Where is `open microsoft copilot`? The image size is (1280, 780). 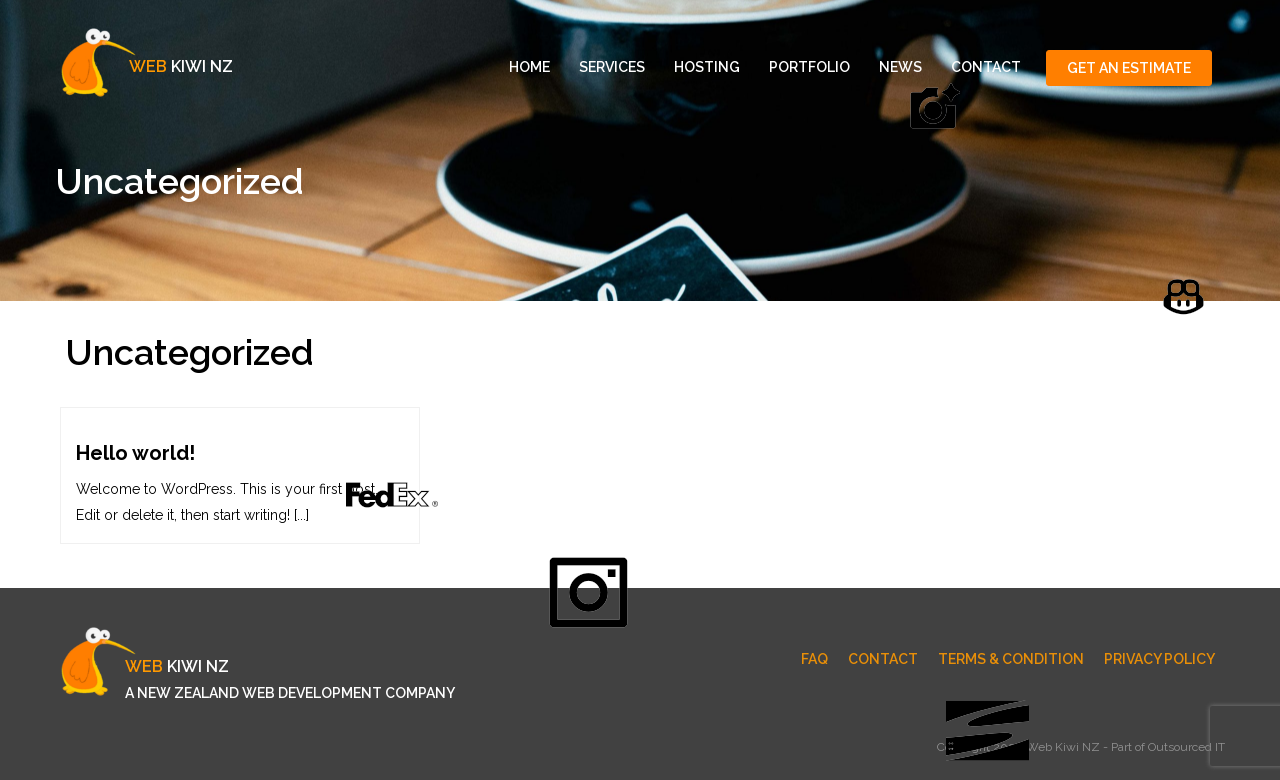
open microsoft copilot is located at coordinates (1183, 296).